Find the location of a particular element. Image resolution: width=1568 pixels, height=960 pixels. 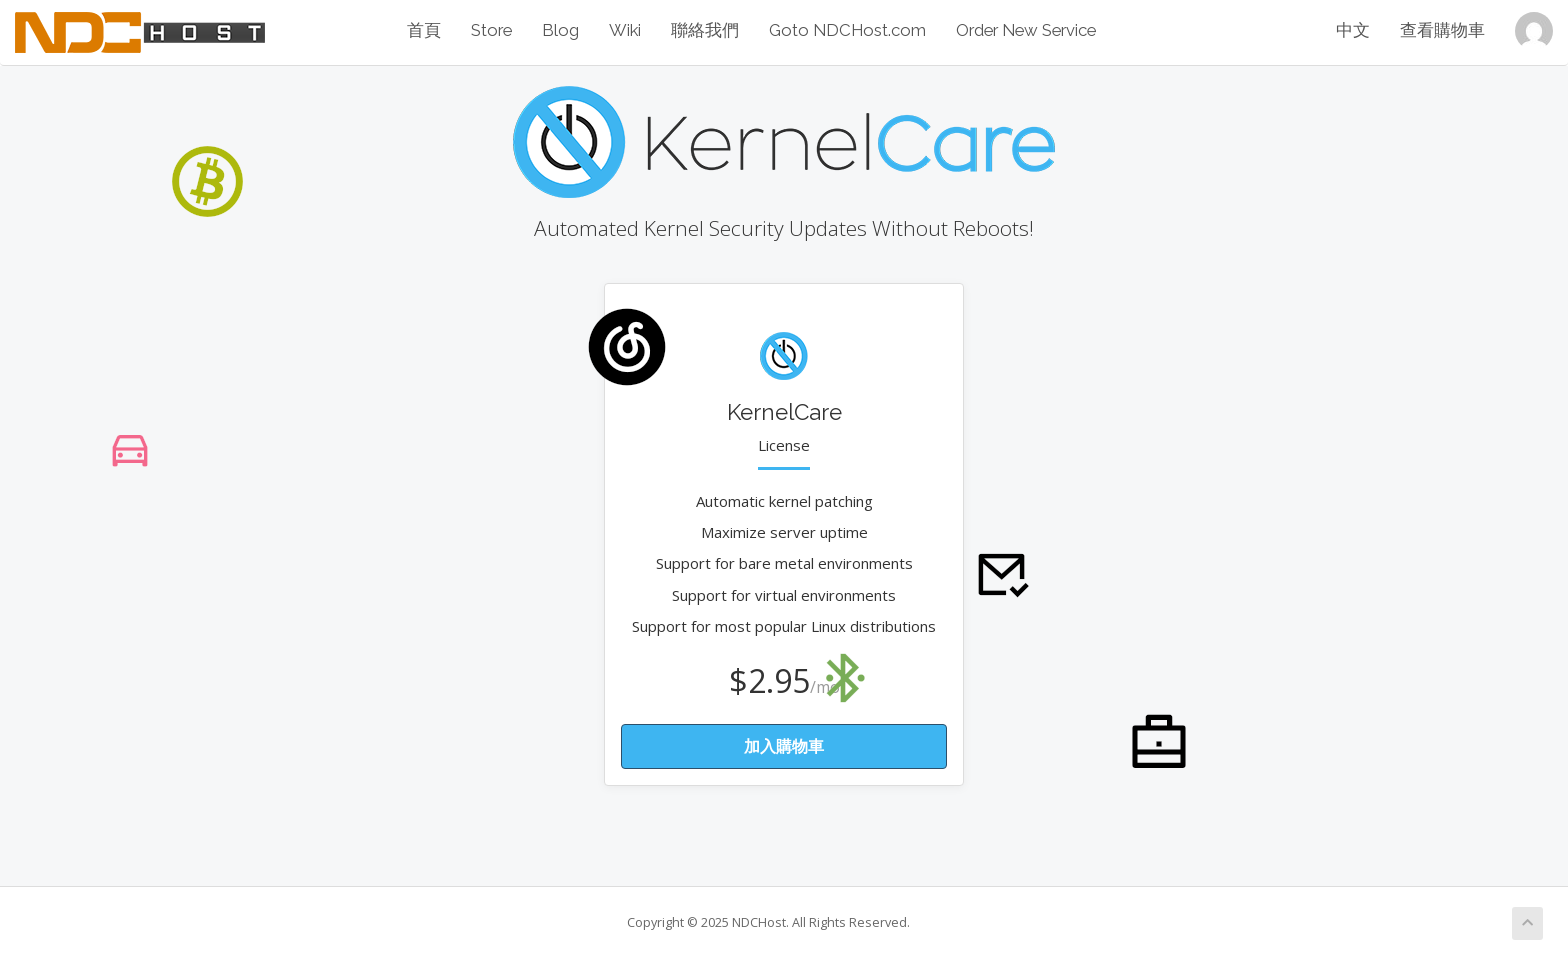

email successfully sent or delivered is located at coordinates (1001, 574).